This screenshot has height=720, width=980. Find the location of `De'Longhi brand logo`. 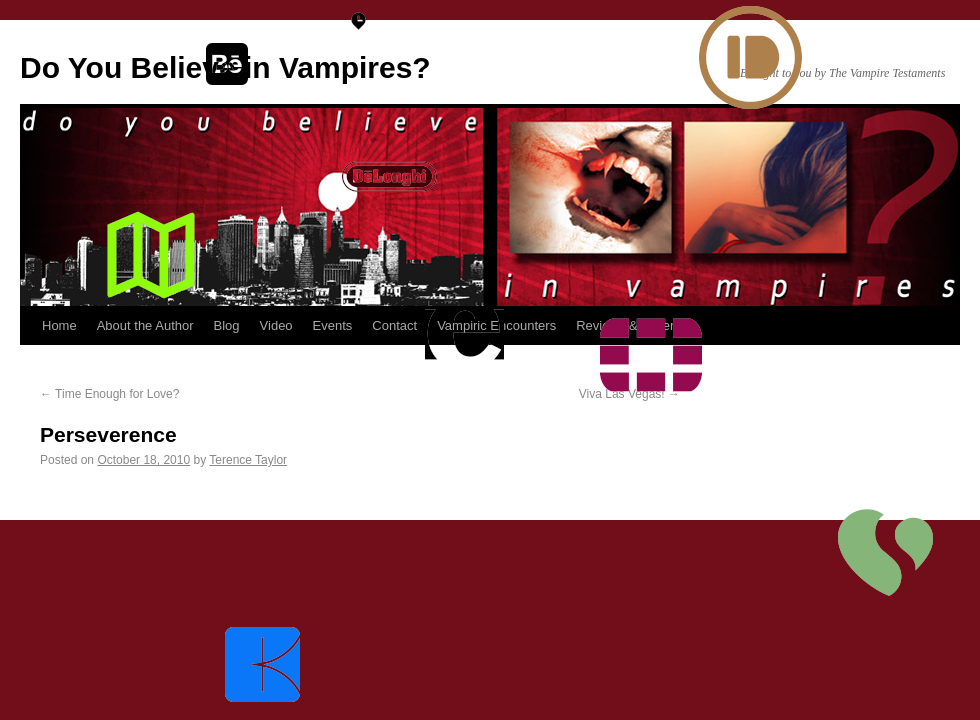

De'Longhi brand logo is located at coordinates (389, 176).